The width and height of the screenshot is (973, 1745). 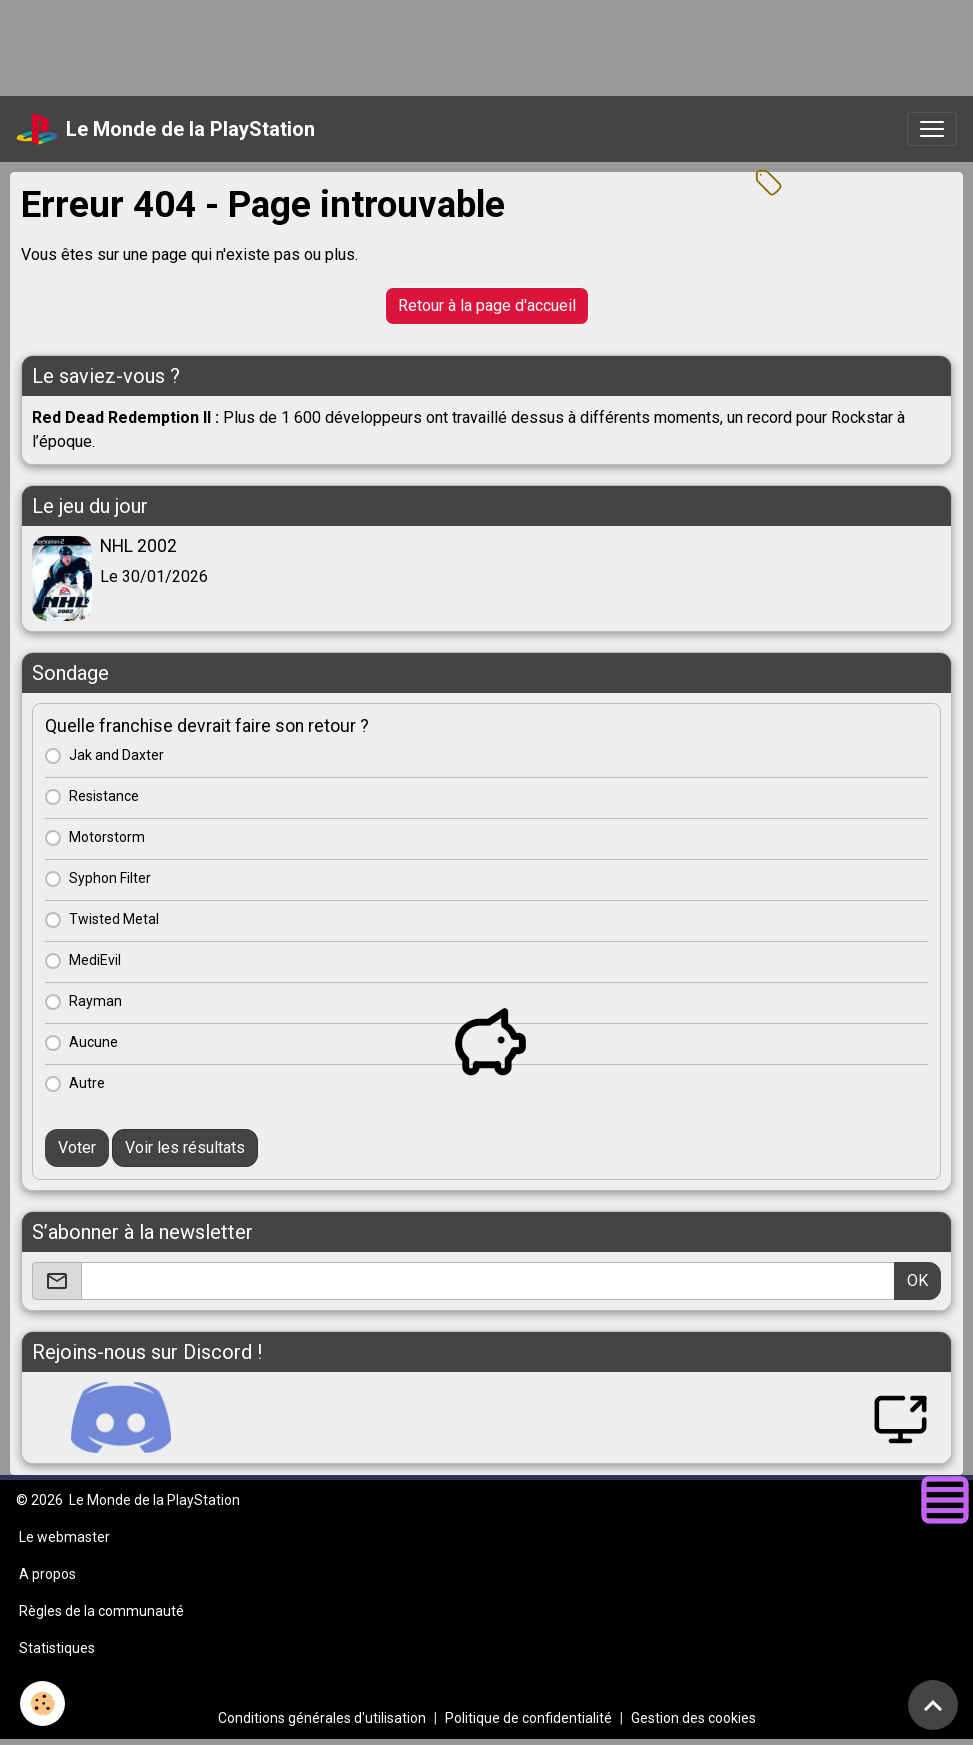 I want to click on share your screen with others, so click(x=900, y=1419).